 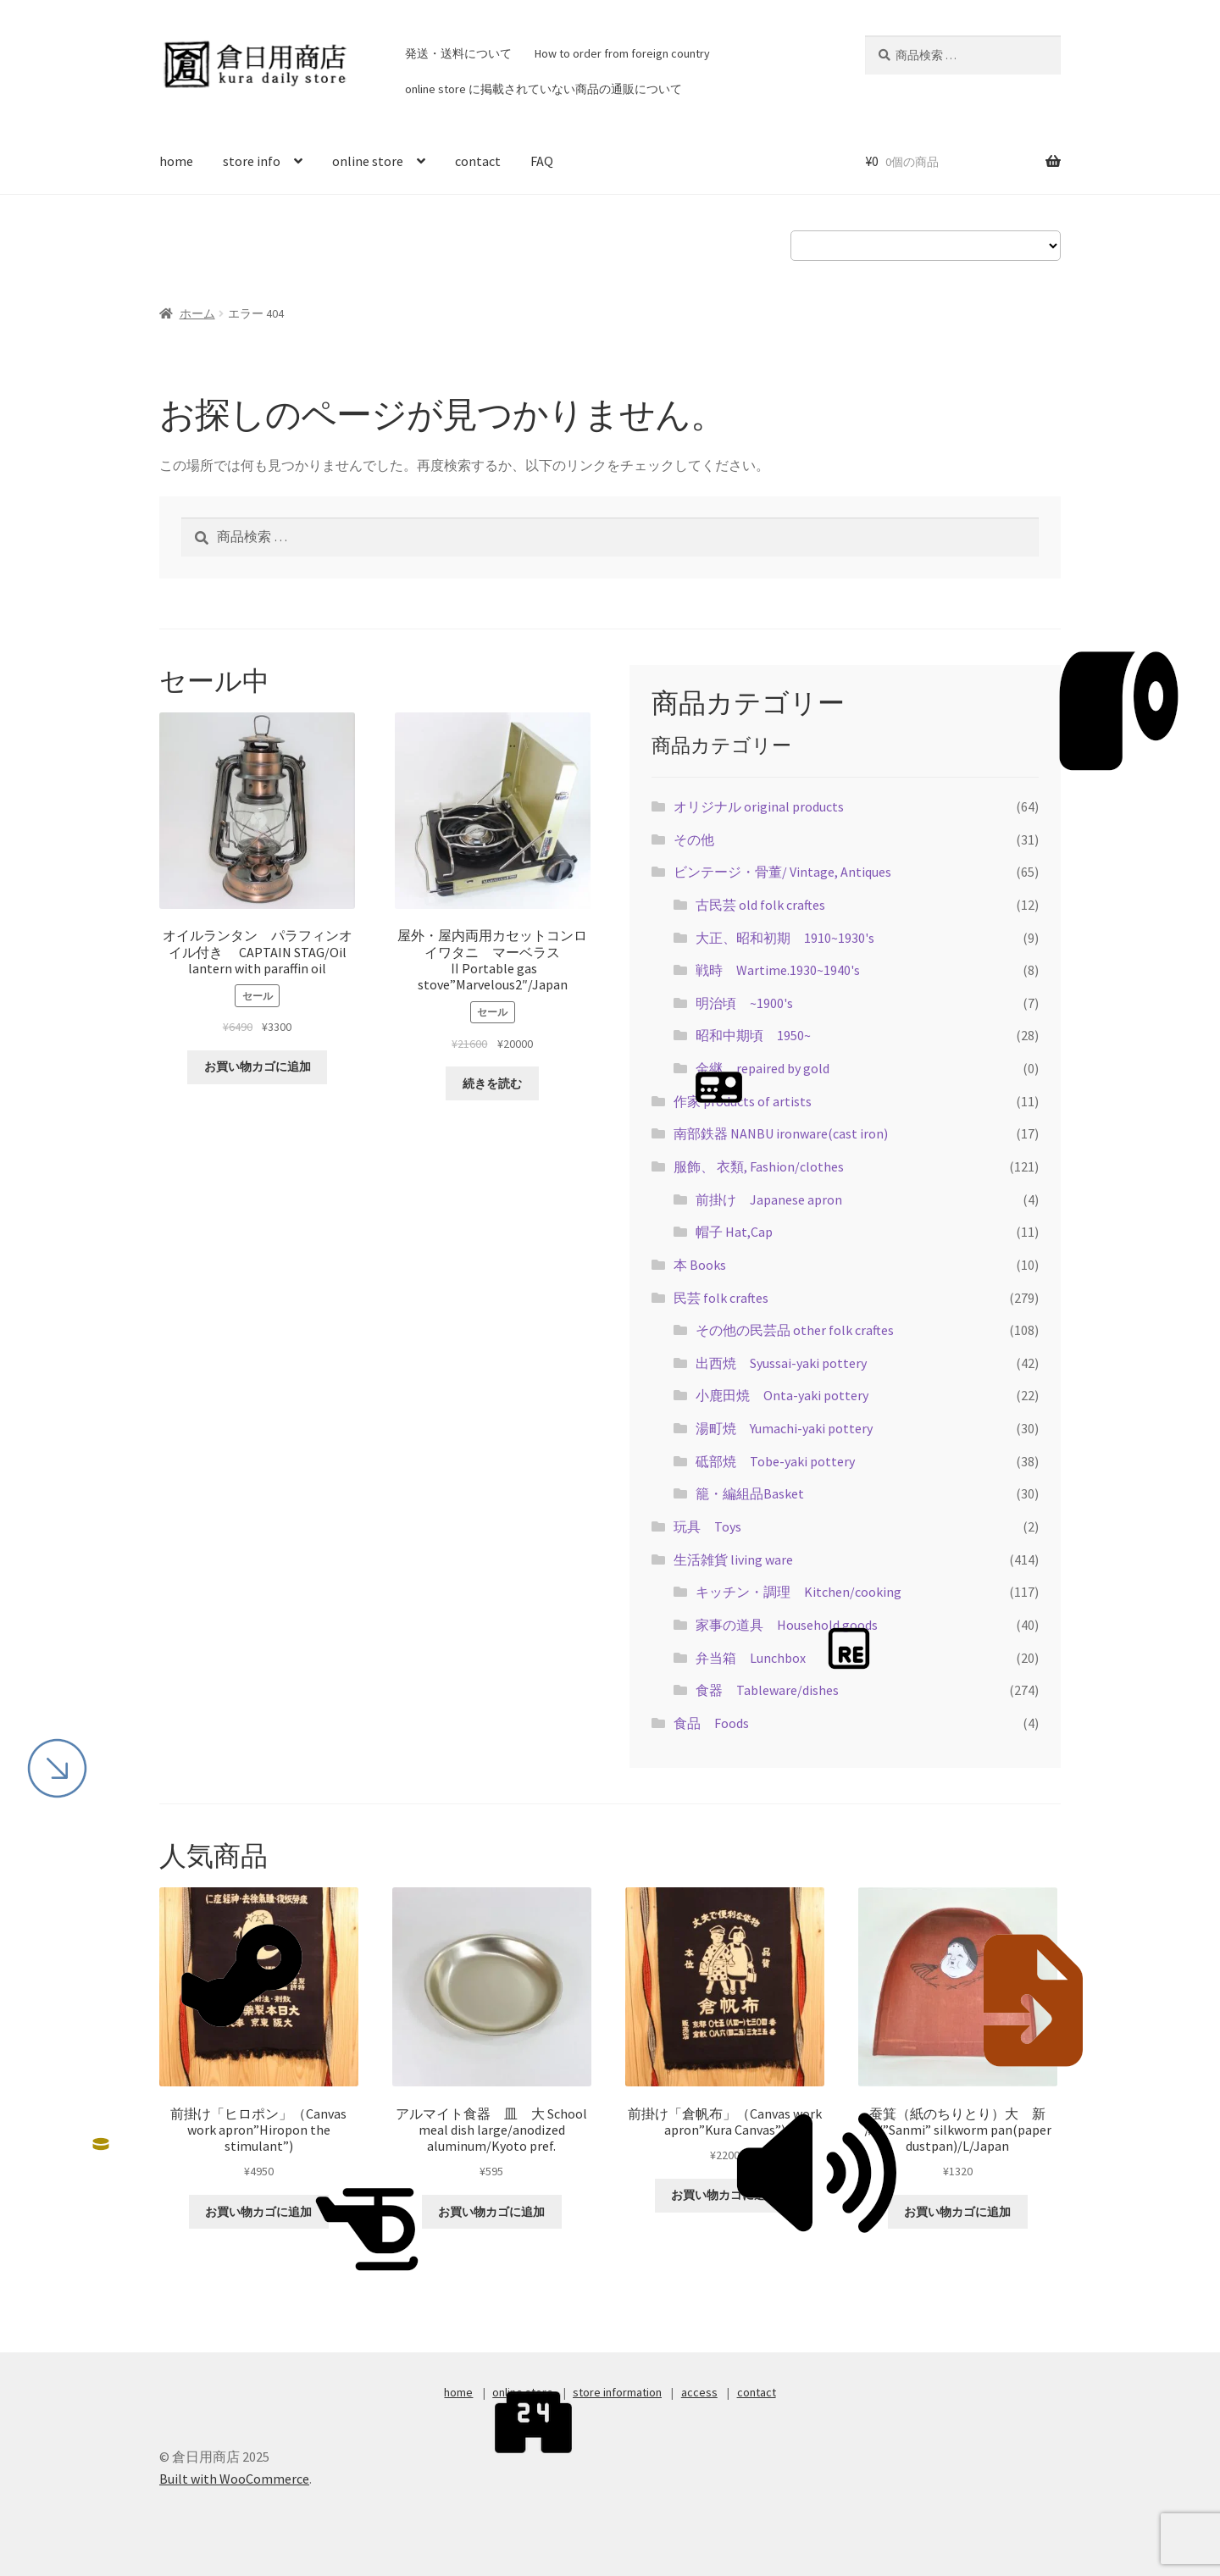 What do you see at coordinates (101, 2144) in the screenshot?
I see `hockey or ice sports category` at bounding box center [101, 2144].